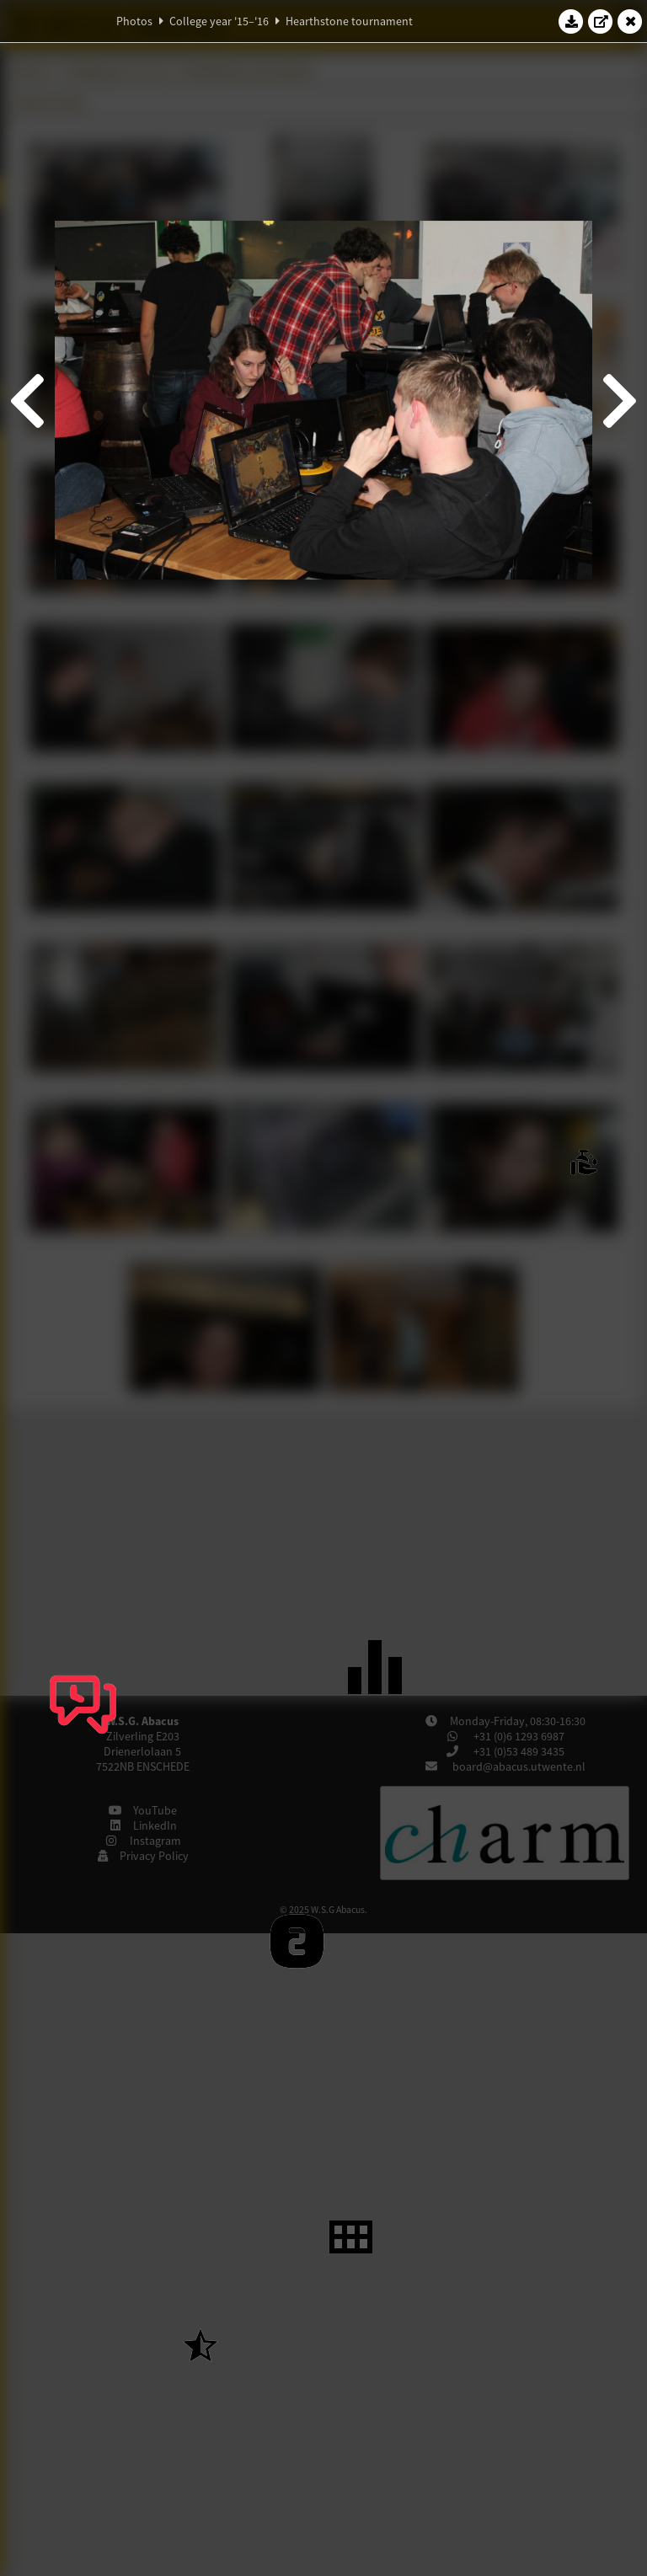  What do you see at coordinates (585, 1162) in the screenshot?
I see `hand washing or hygiene reminder` at bounding box center [585, 1162].